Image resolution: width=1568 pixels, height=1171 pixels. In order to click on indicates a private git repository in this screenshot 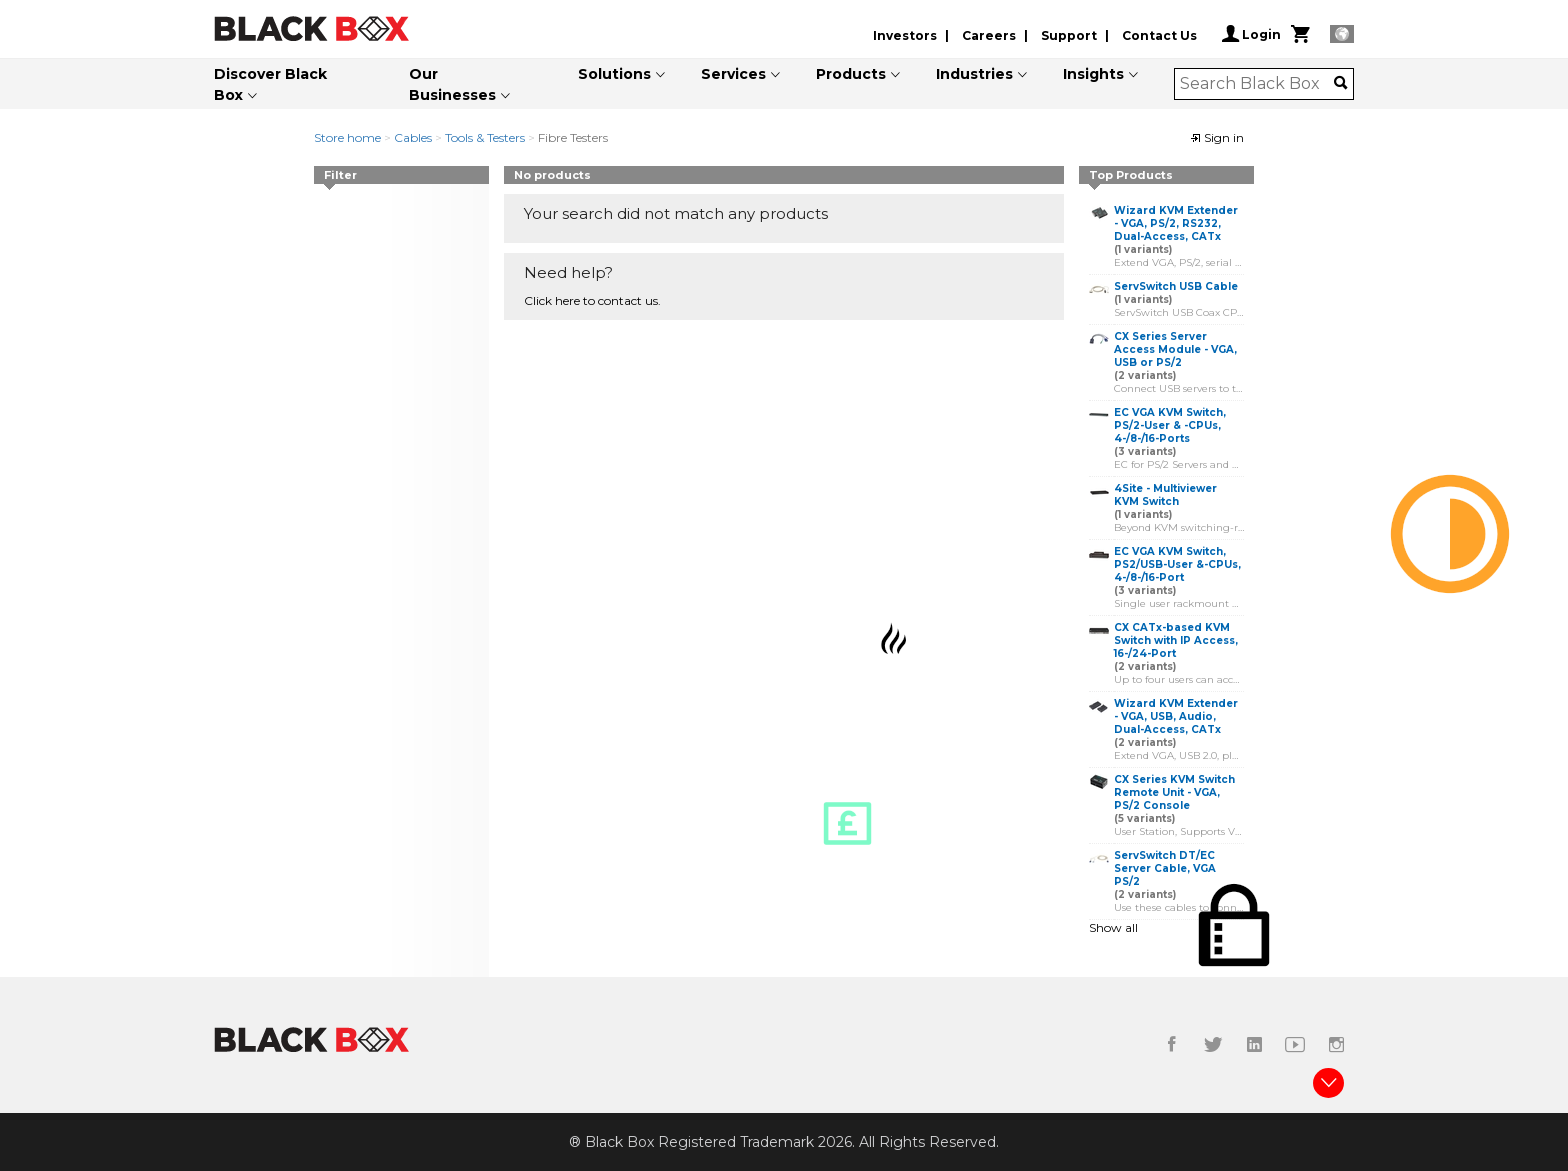, I will do `click(1234, 927)`.